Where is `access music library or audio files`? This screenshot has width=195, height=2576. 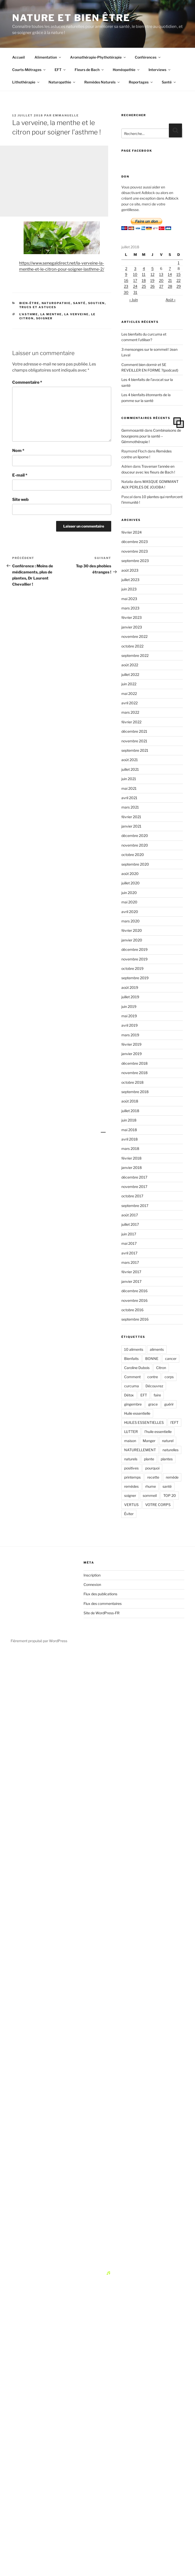
access music library or audio files is located at coordinates (108, 2273).